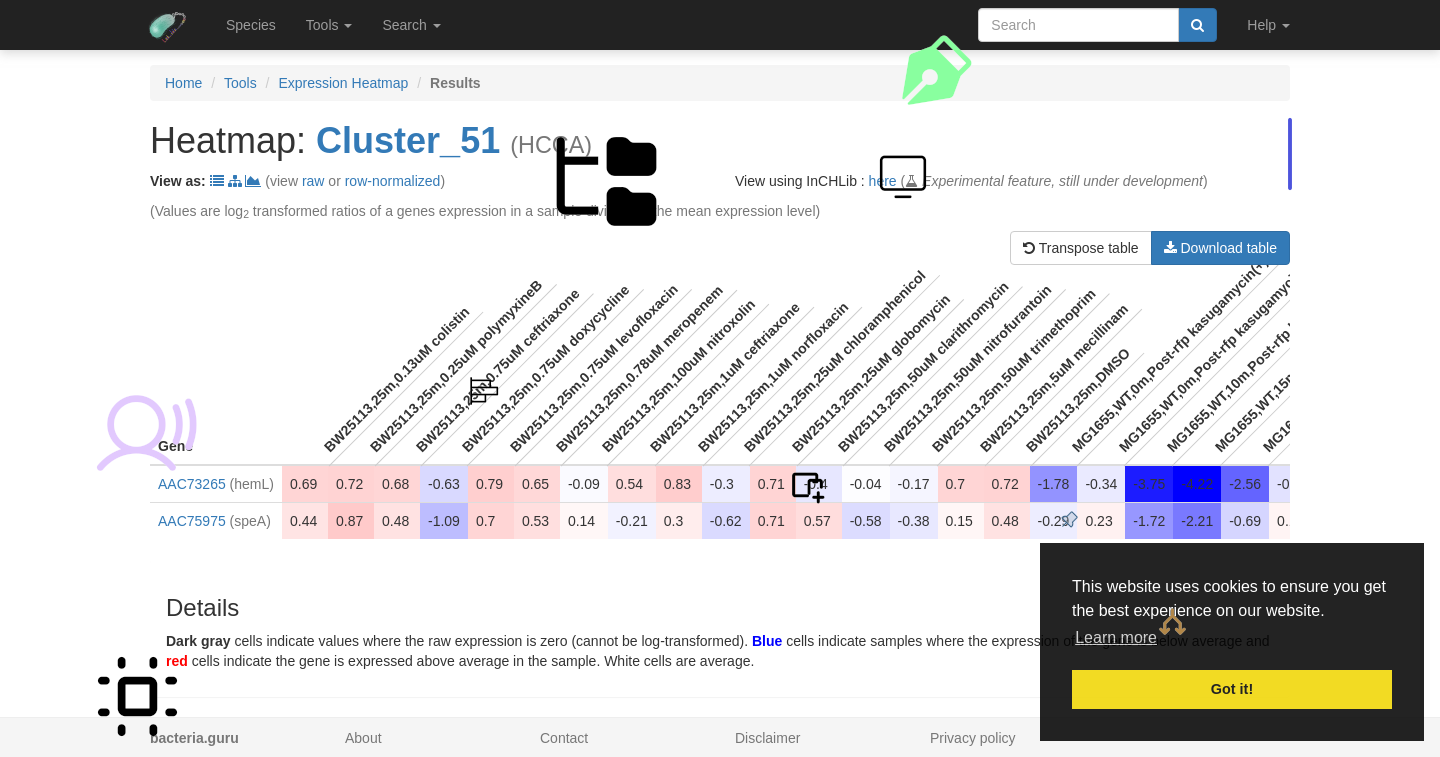 This screenshot has height=757, width=1440. I want to click on view display settings, so click(903, 175).